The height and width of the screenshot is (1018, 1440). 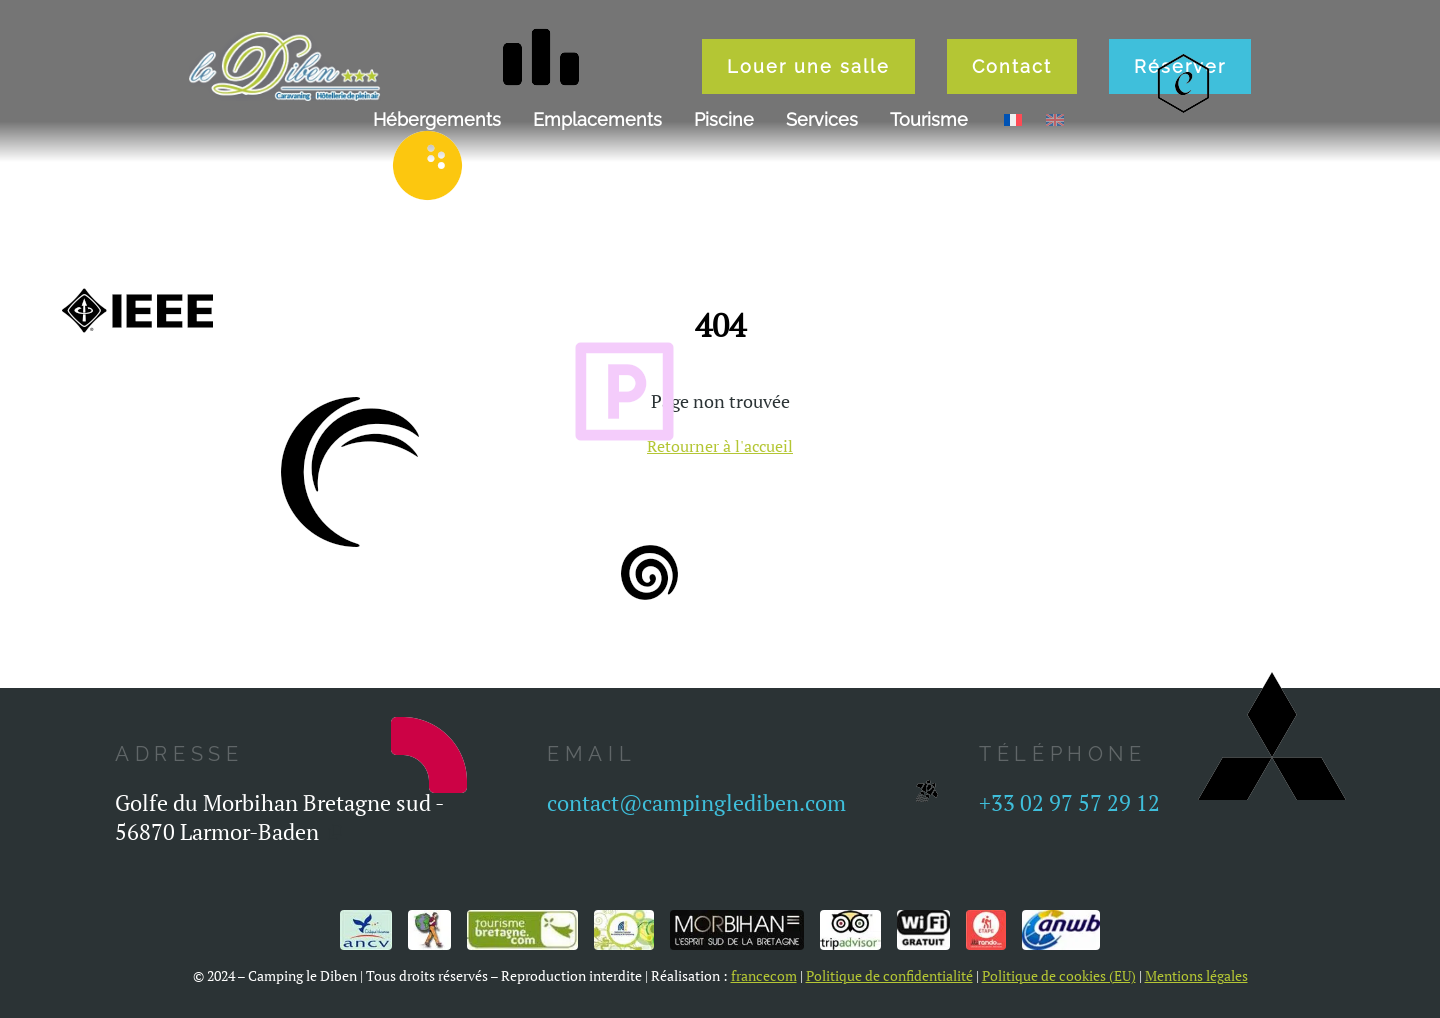 What do you see at coordinates (1272, 736) in the screenshot?
I see `Mitsubishi brand logo` at bounding box center [1272, 736].